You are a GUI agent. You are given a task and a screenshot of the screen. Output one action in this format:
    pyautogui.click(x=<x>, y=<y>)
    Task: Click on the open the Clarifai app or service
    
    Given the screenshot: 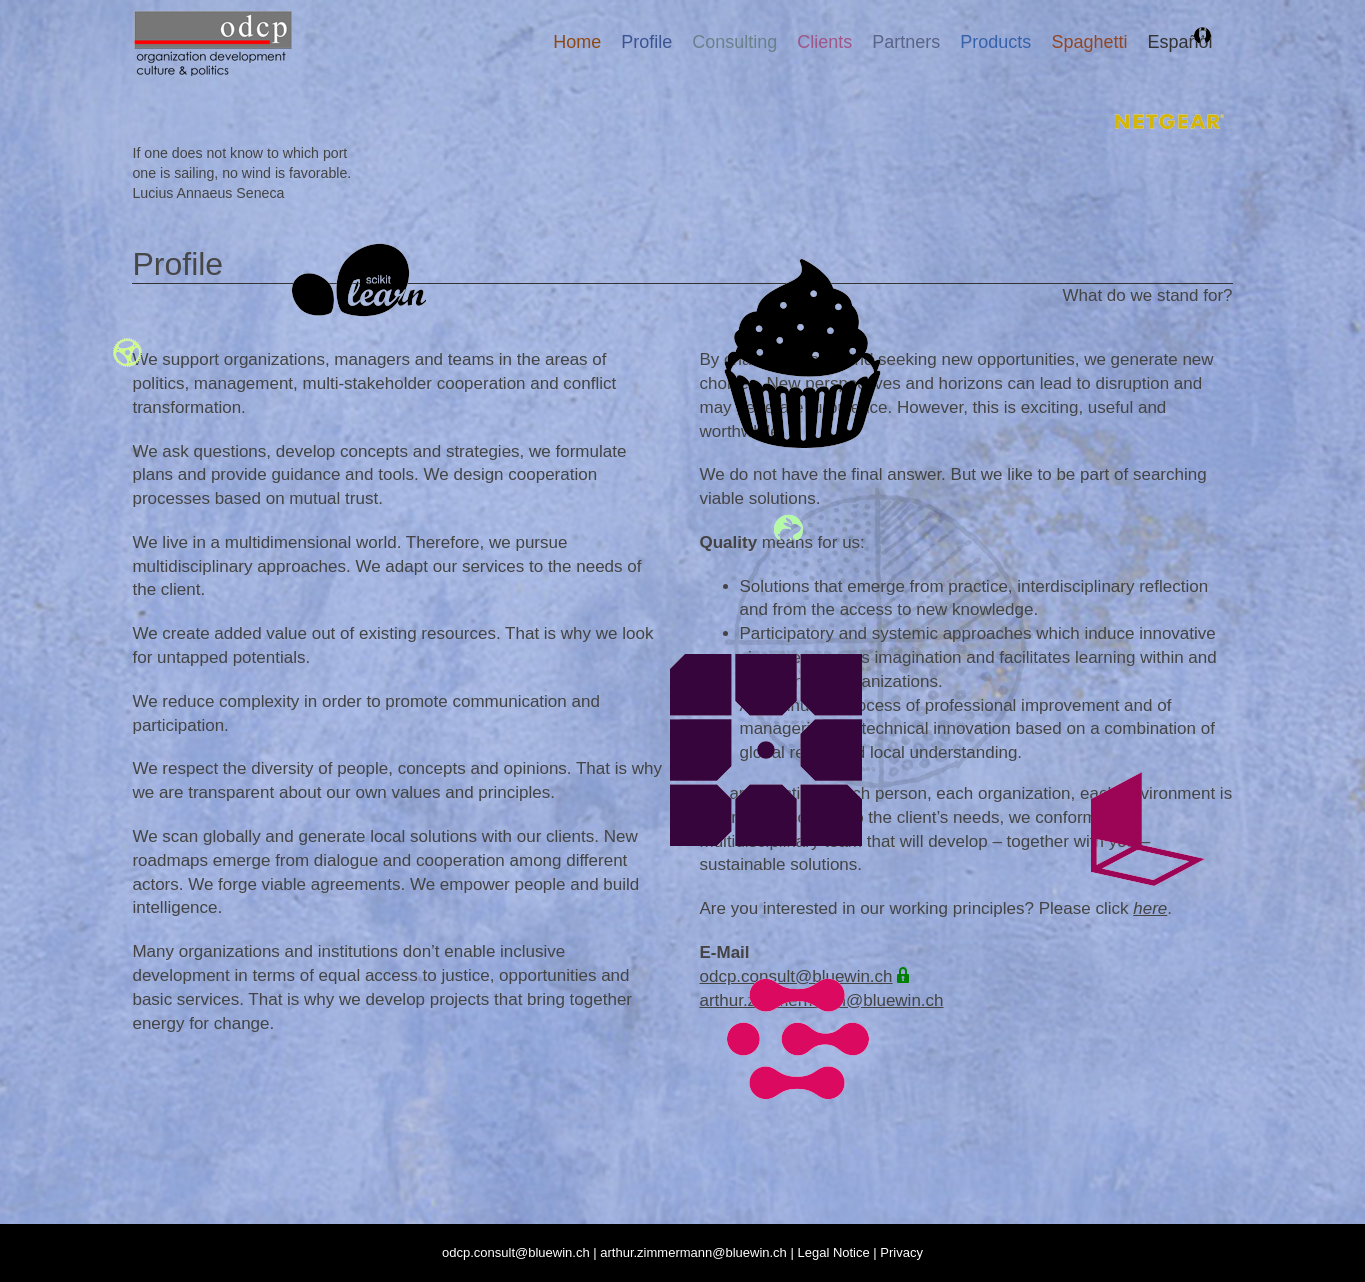 What is the action you would take?
    pyautogui.click(x=798, y=1039)
    